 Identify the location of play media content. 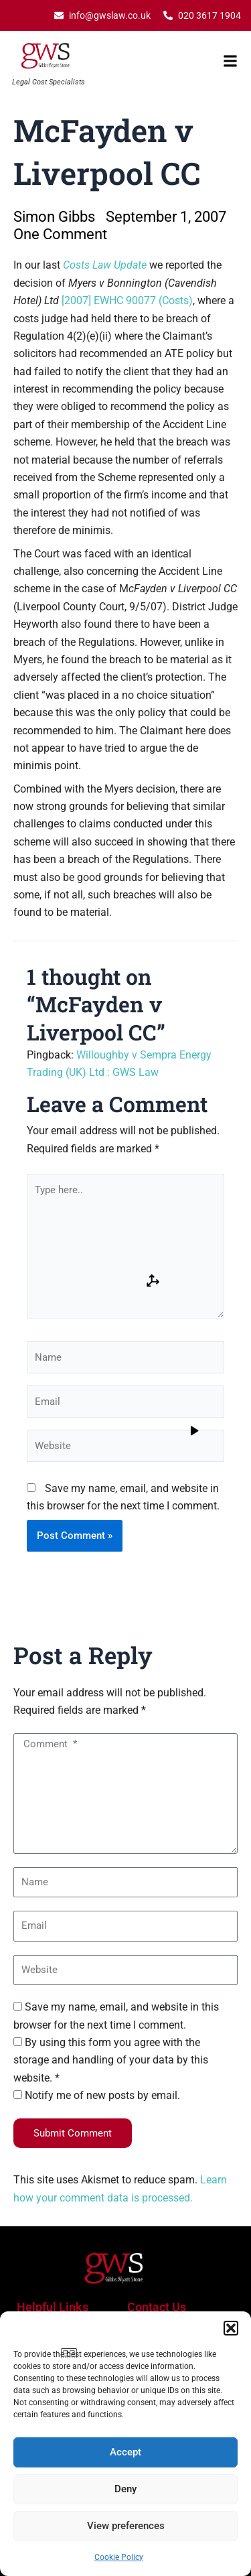
(193, 1430).